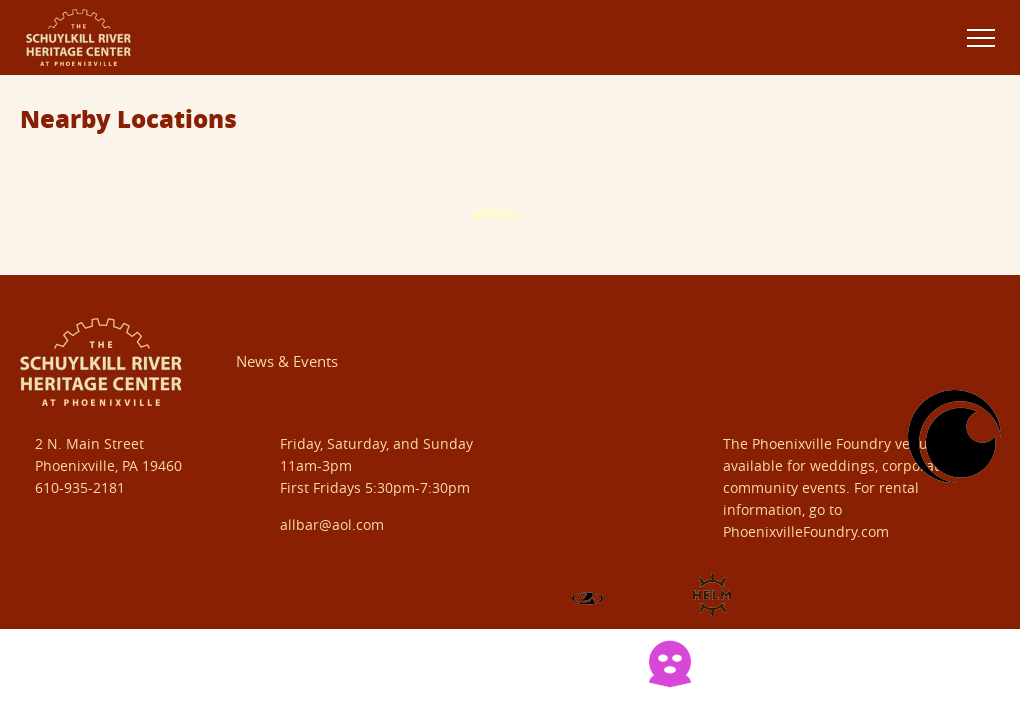 This screenshot has width=1020, height=720. Describe the element at coordinates (712, 595) in the screenshot. I see `helm logo - kubernetes package manager branding` at that location.